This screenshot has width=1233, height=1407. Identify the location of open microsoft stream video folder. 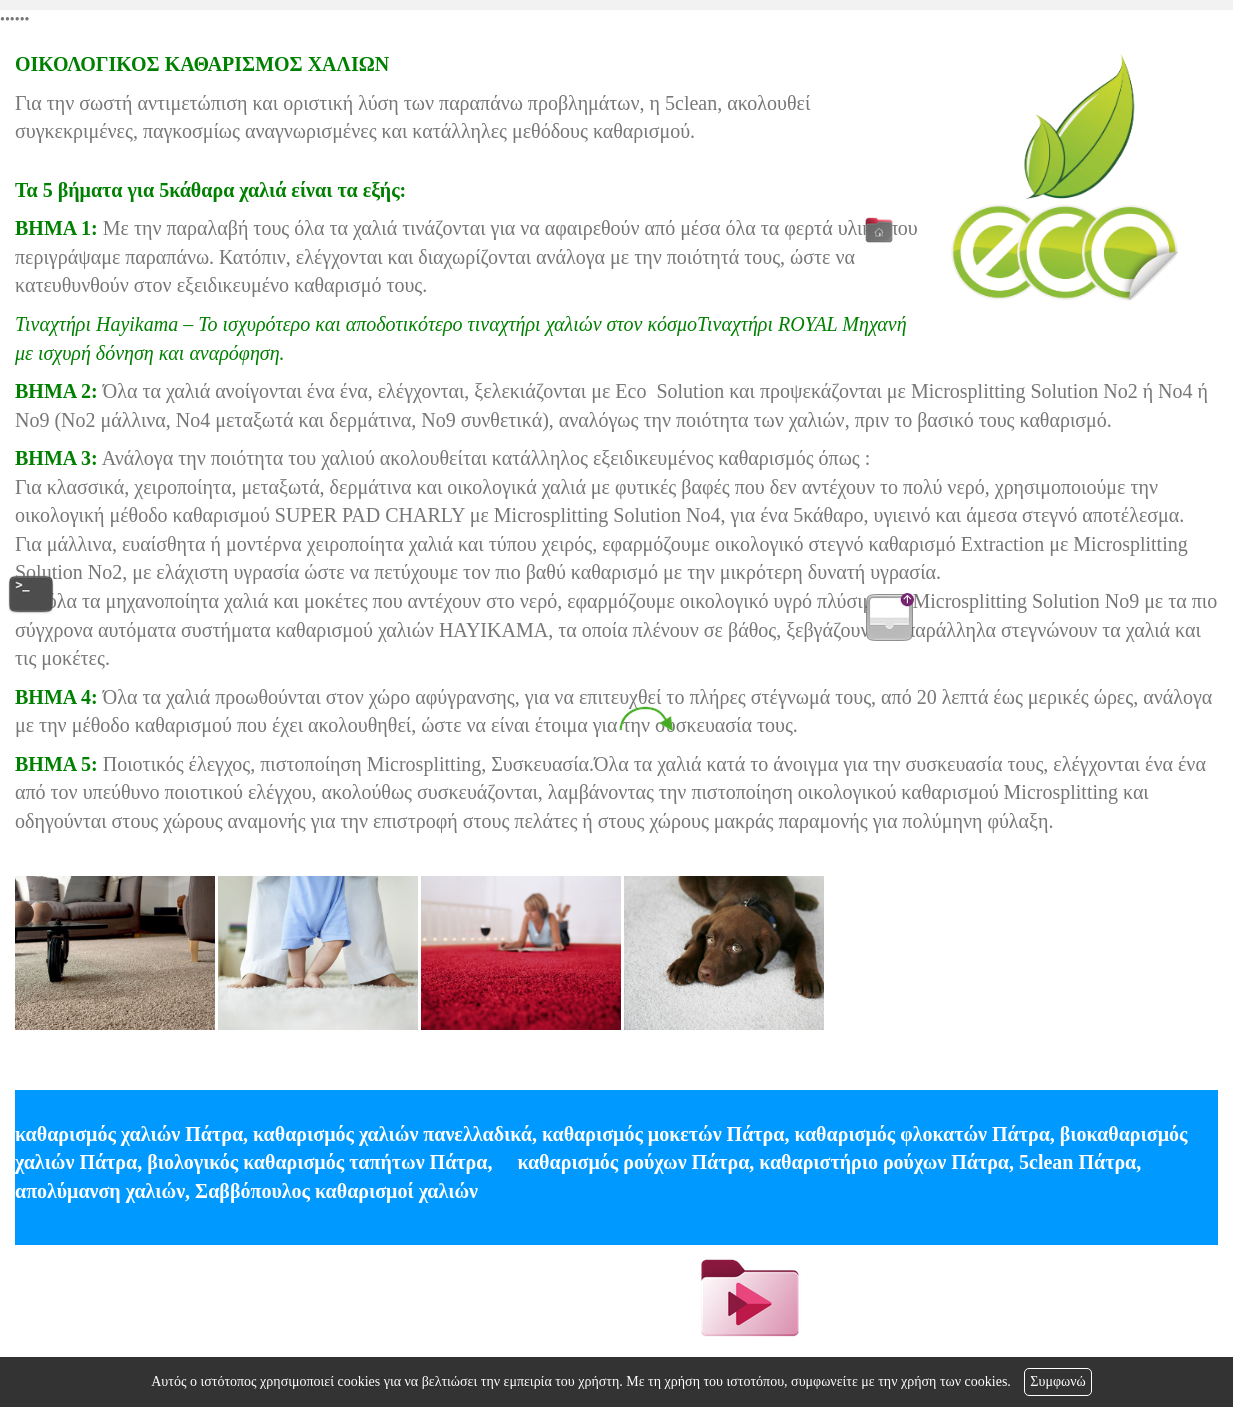
(749, 1300).